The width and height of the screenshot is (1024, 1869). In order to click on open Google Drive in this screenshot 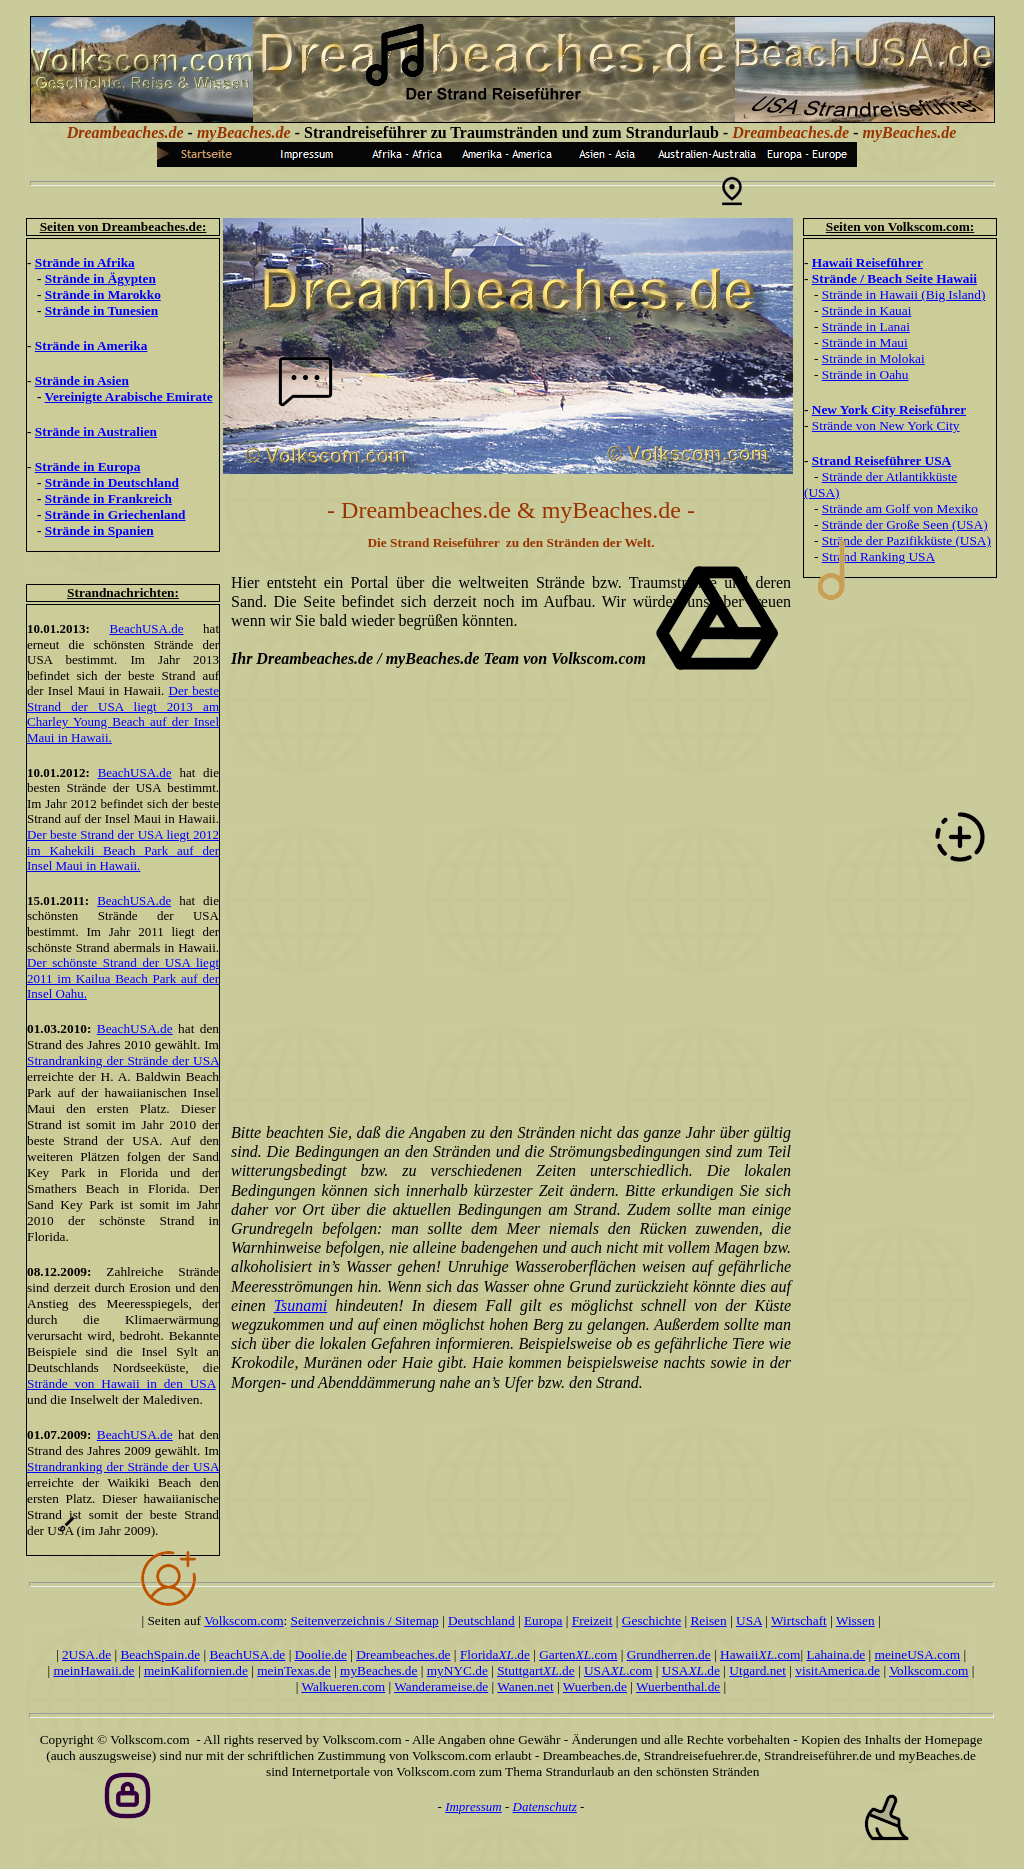, I will do `click(717, 615)`.